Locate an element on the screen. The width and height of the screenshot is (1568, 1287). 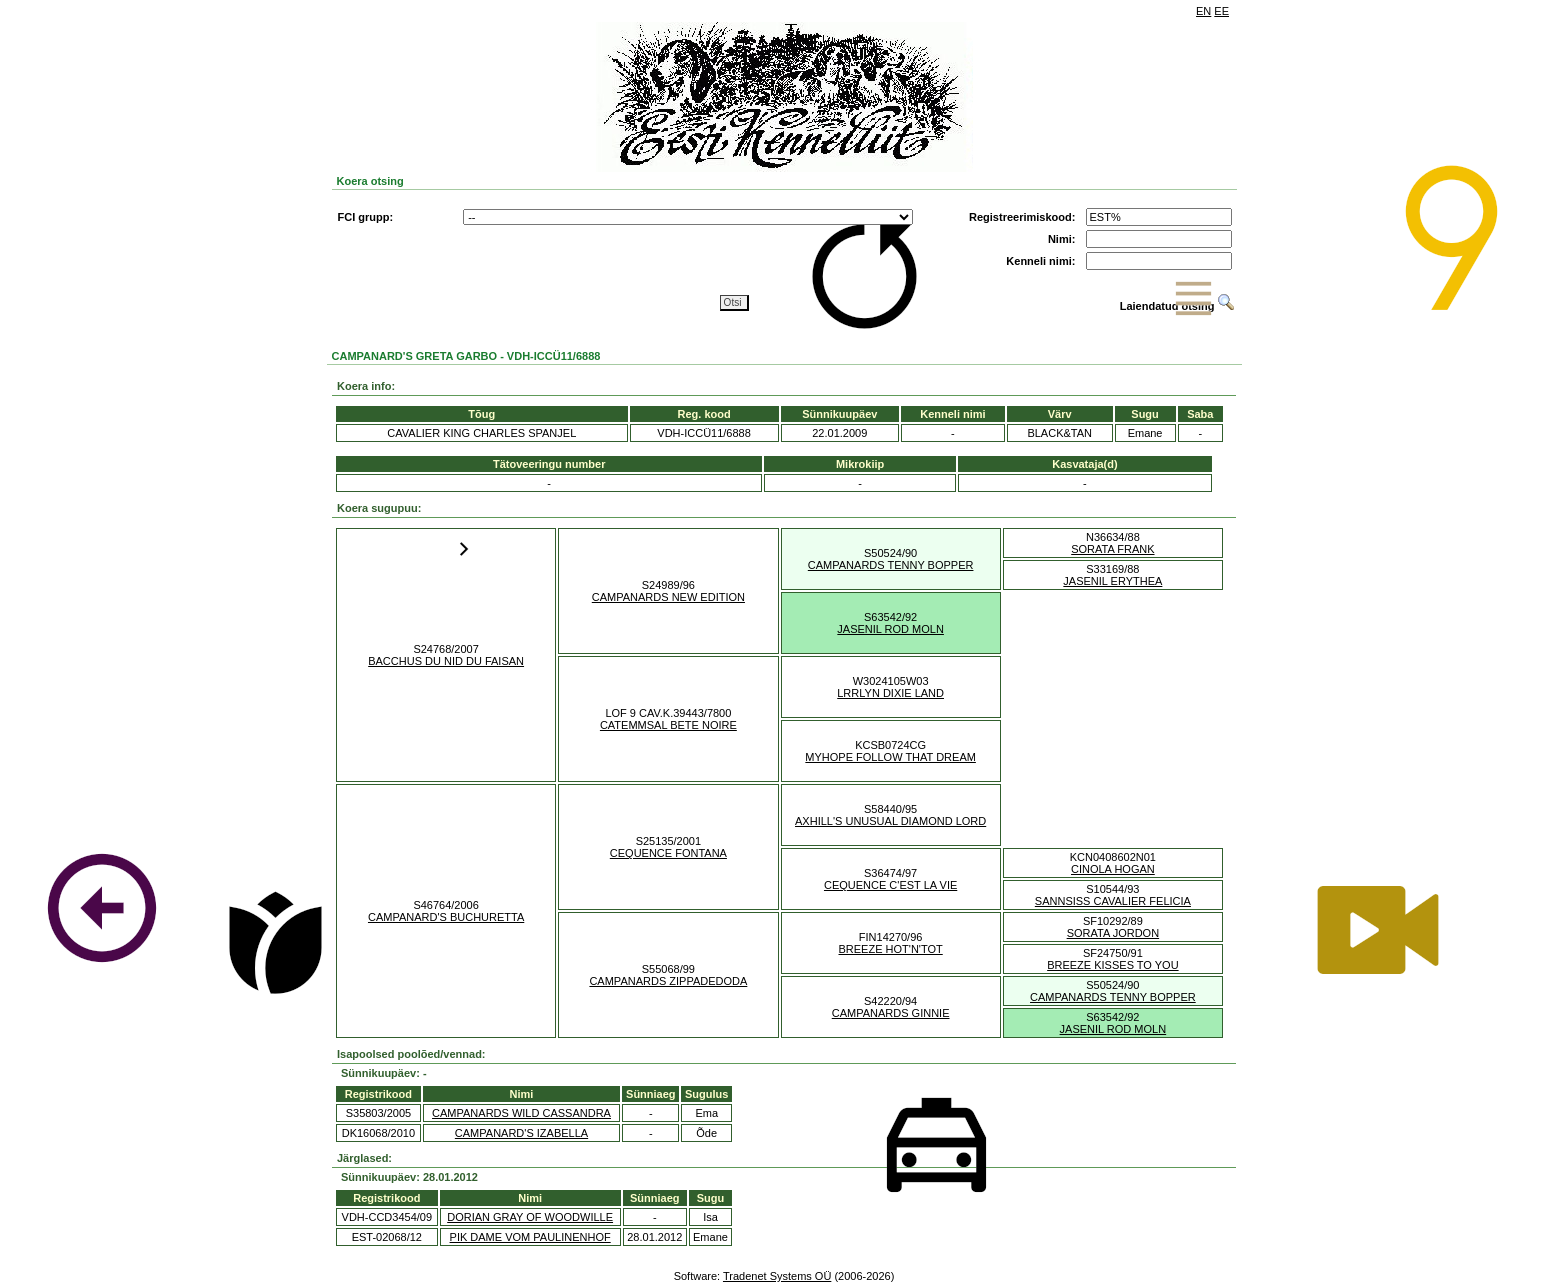
request a taxi or cab ride is located at coordinates (936, 1142).